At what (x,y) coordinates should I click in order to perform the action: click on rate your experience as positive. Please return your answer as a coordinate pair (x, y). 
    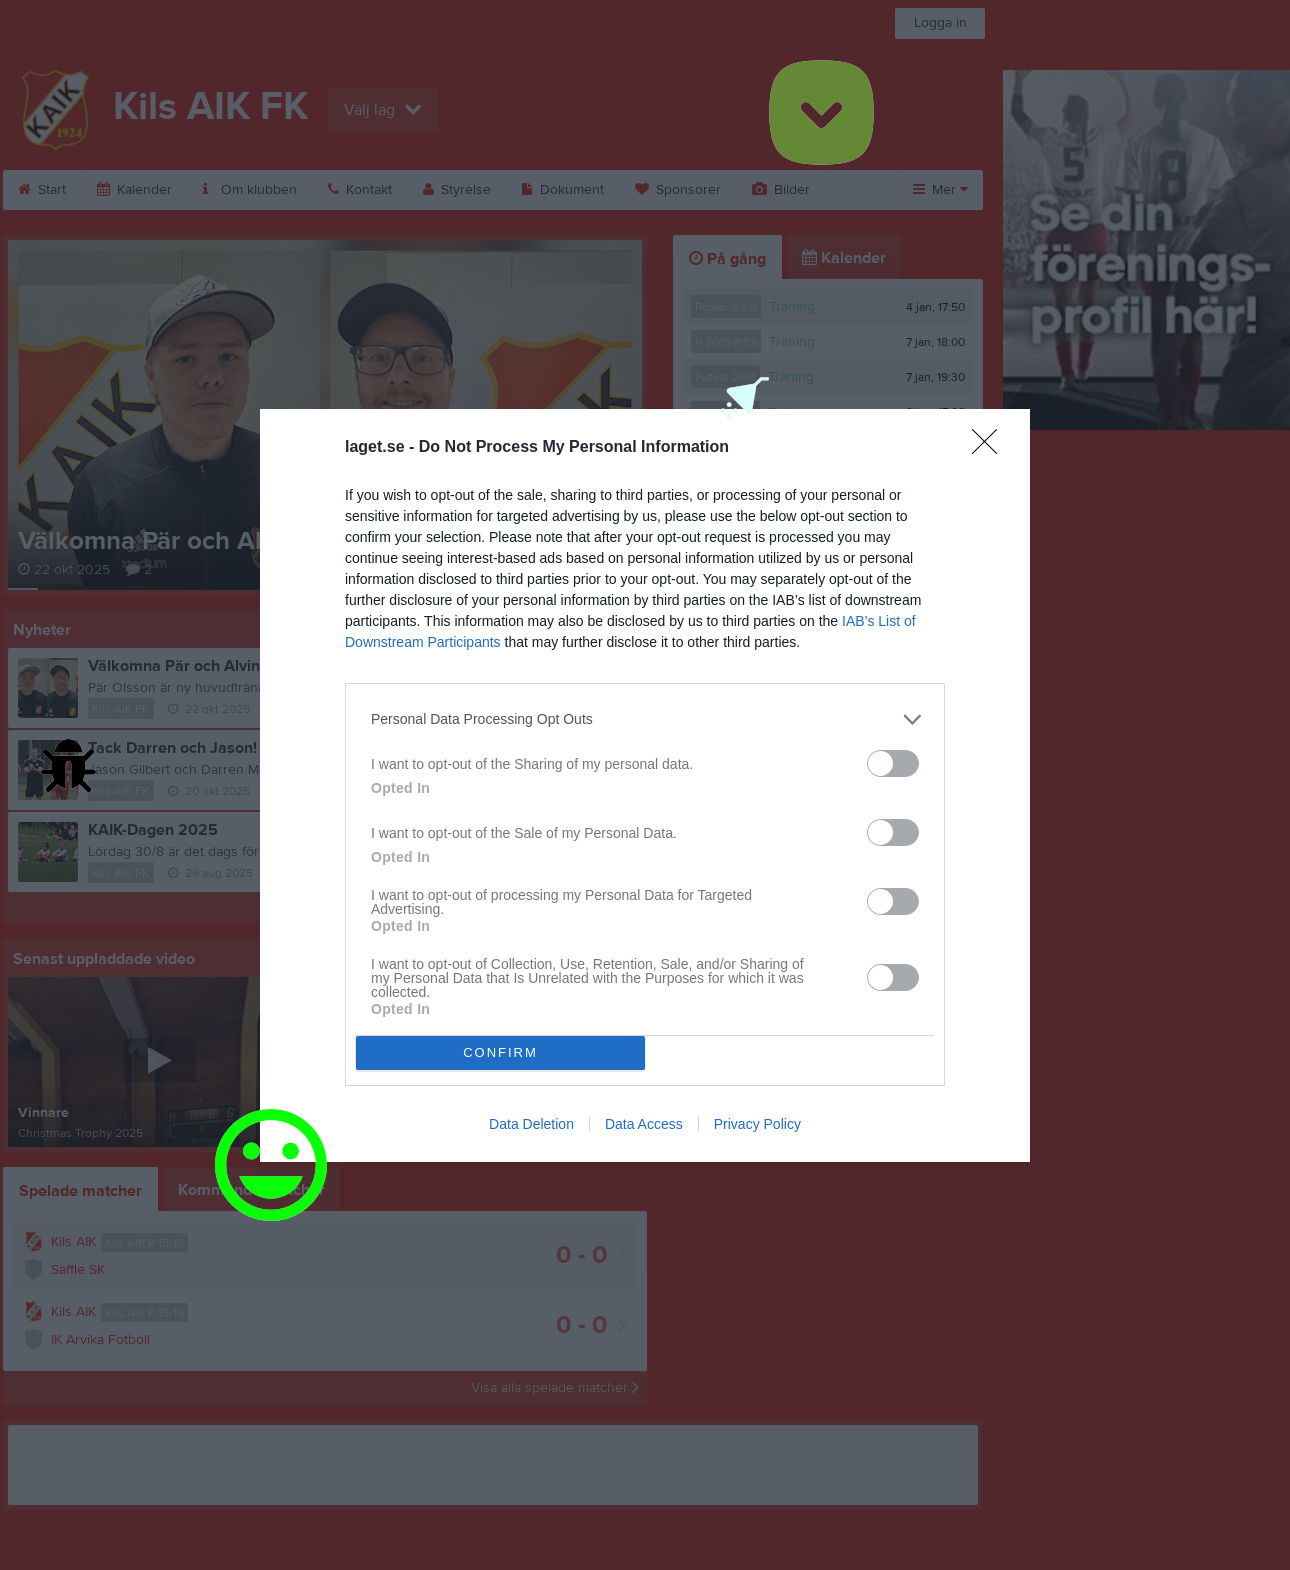
    Looking at the image, I should click on (271, 1165).